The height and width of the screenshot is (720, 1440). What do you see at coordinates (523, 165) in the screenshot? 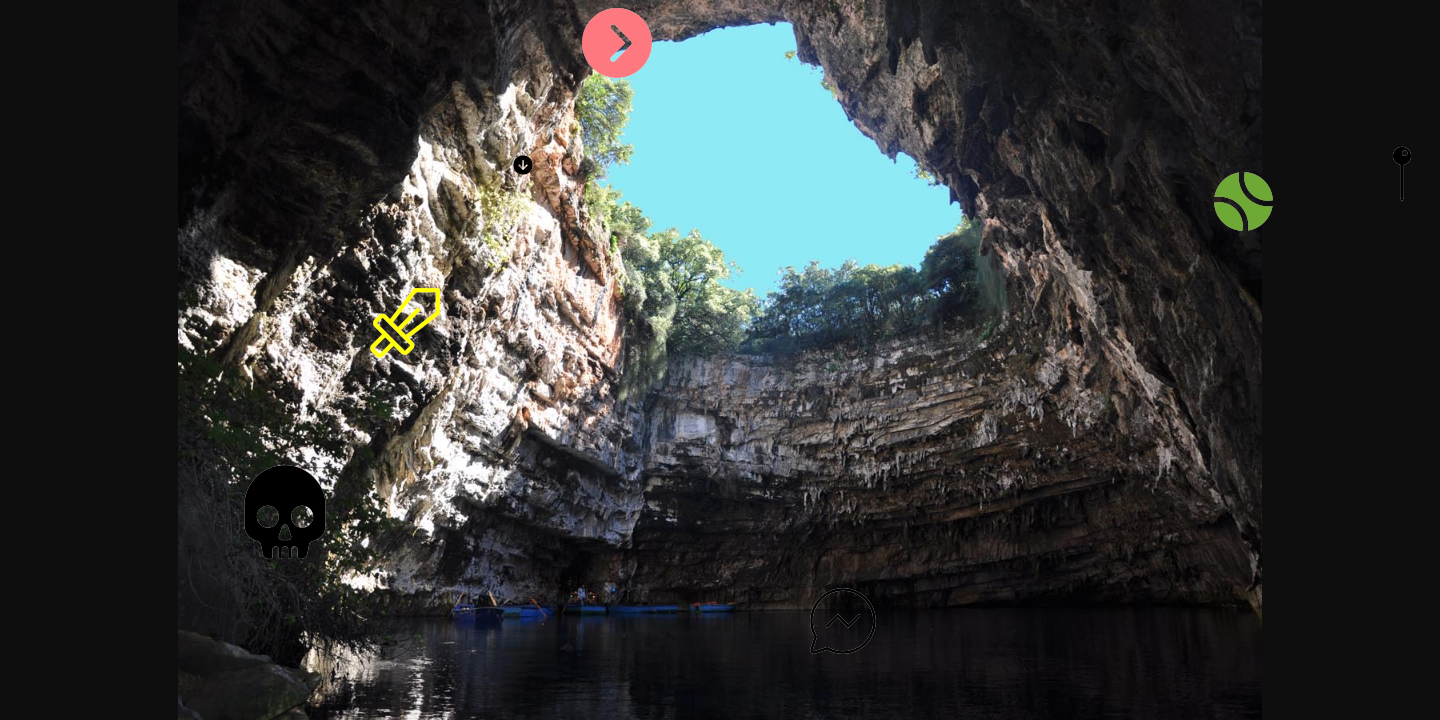
I see `download a file or content` at bounding box center [523, 165].